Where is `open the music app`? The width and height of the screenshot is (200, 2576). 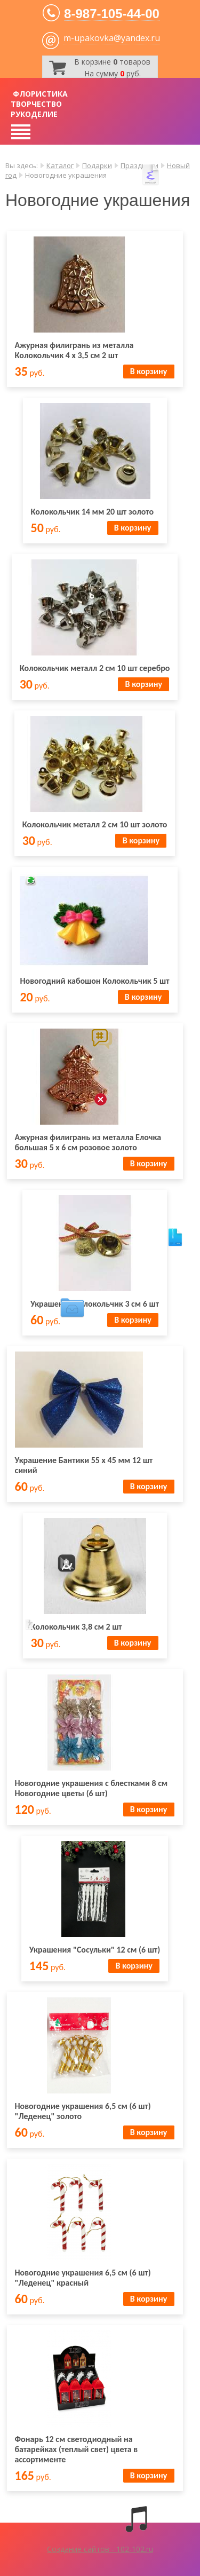
open the music app is located at coordinates (137, 2520).